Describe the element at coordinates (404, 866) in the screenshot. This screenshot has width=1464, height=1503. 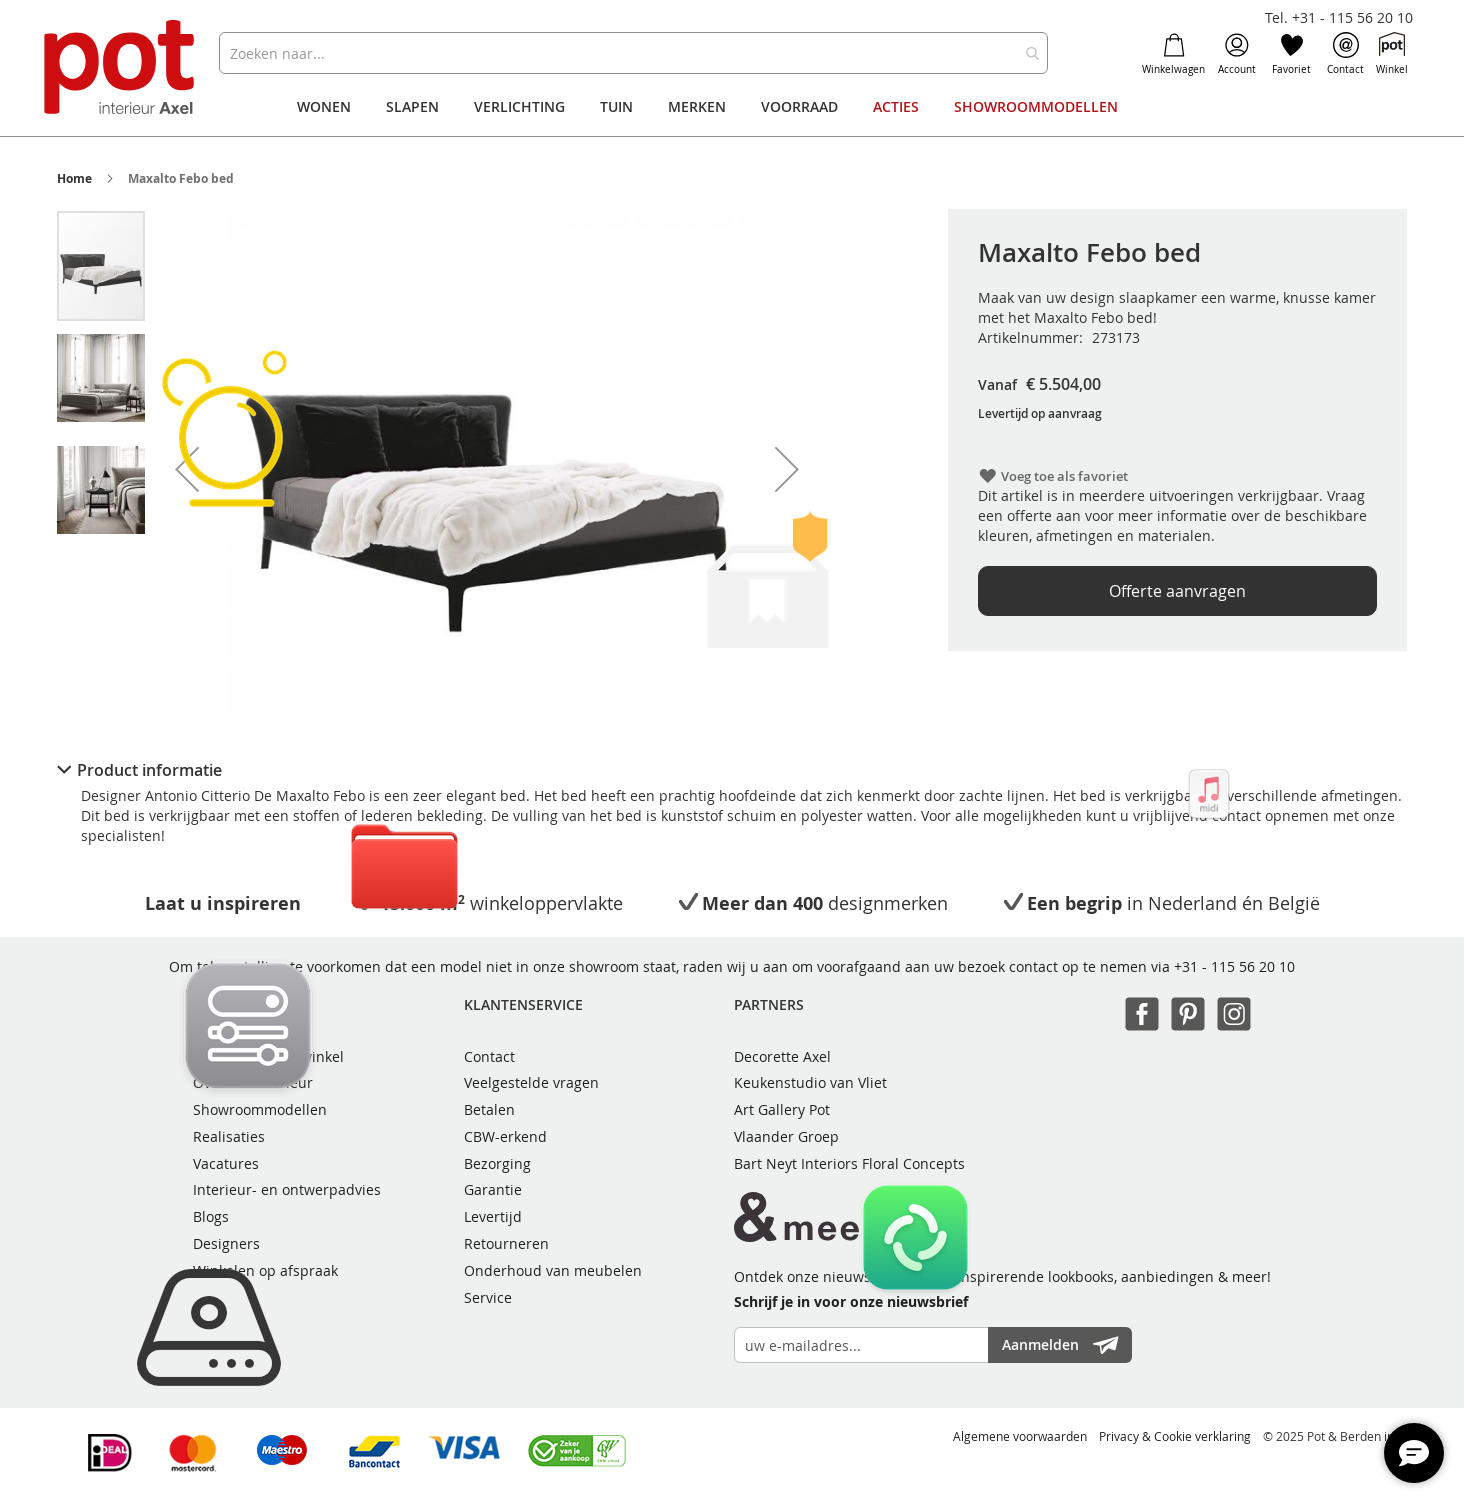
I see `open a red-labeled folder` at that location.